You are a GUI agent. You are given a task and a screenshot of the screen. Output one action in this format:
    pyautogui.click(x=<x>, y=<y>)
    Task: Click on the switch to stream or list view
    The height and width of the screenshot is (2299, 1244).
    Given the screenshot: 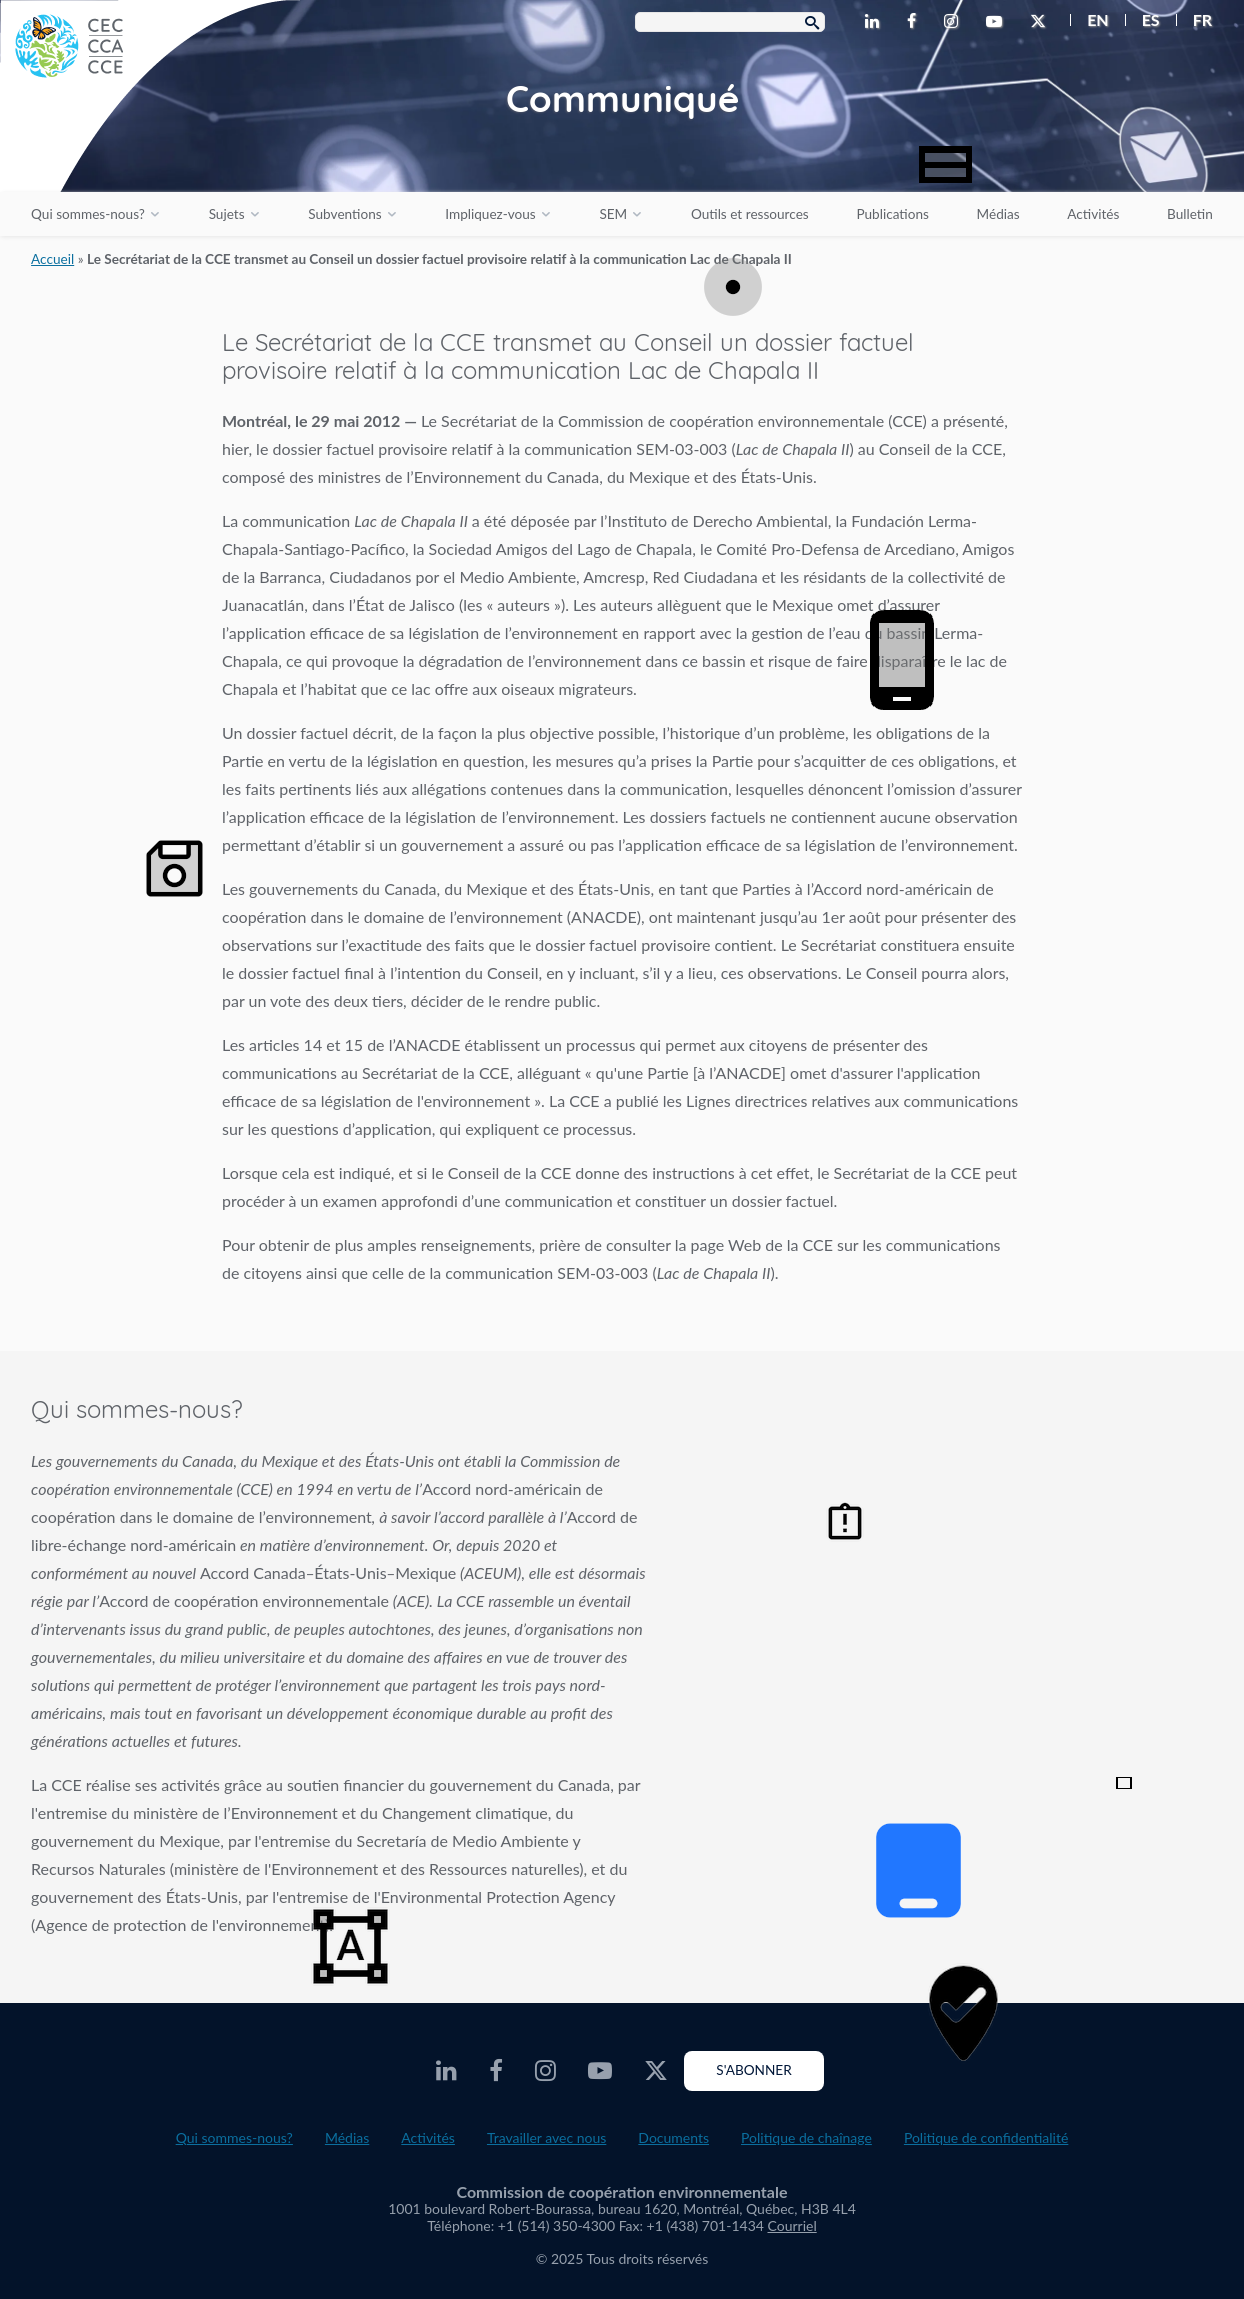 What is the action you would take?
    pyautogui.click(x=944, y=165)
    